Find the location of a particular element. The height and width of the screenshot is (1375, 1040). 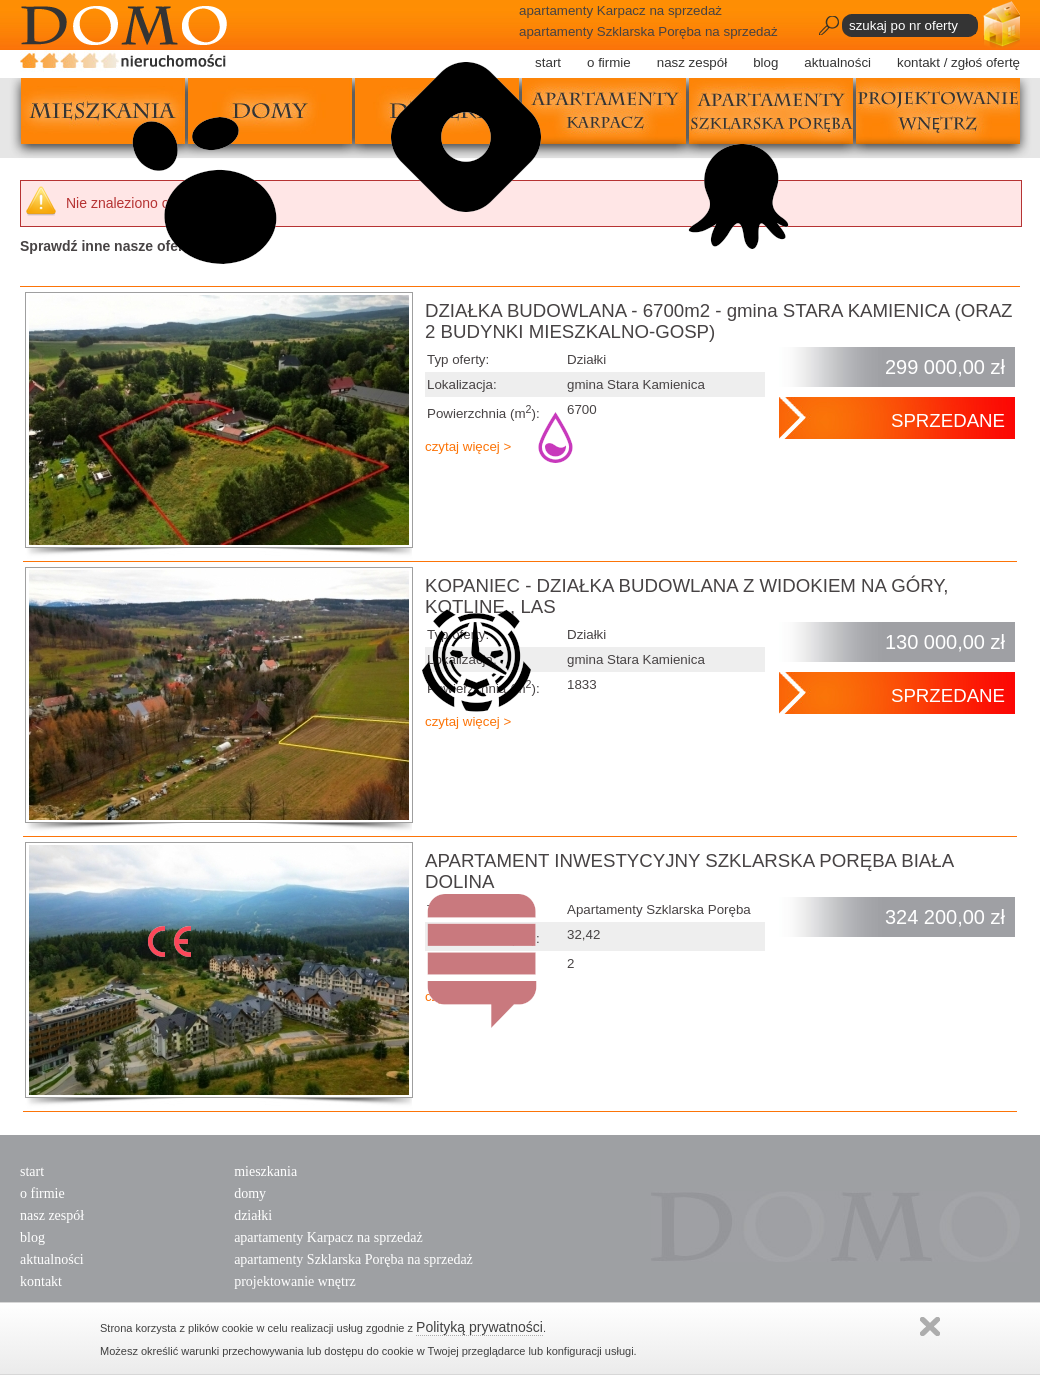

open Logseq knowledge management app is located at coordinates (204, 190).